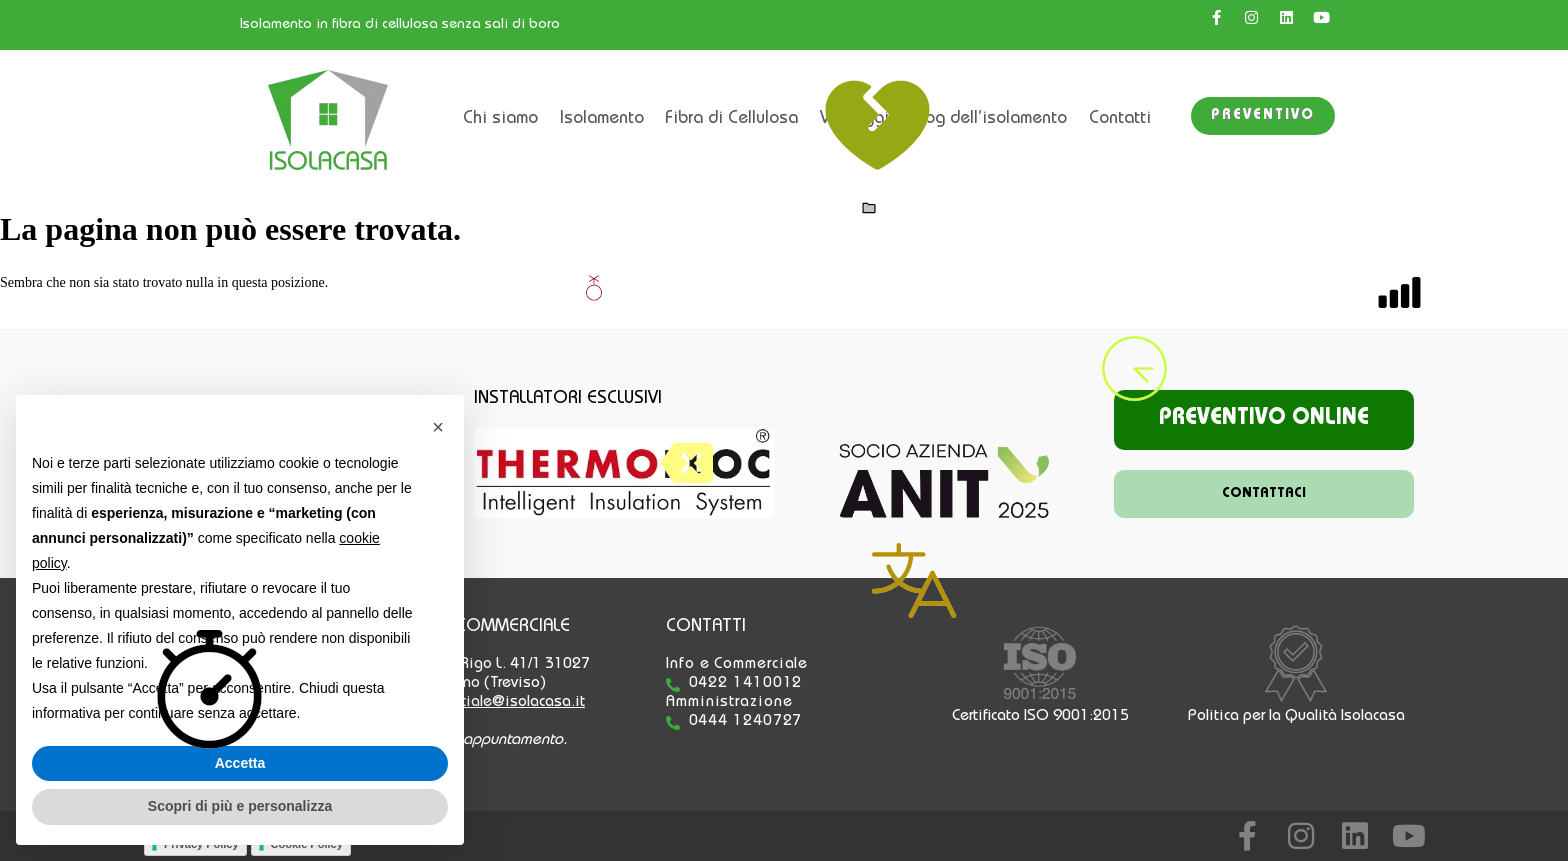 The width and height of the screenshot is (1568, 861). I want to click on translate text to another language, so click(911, 582).